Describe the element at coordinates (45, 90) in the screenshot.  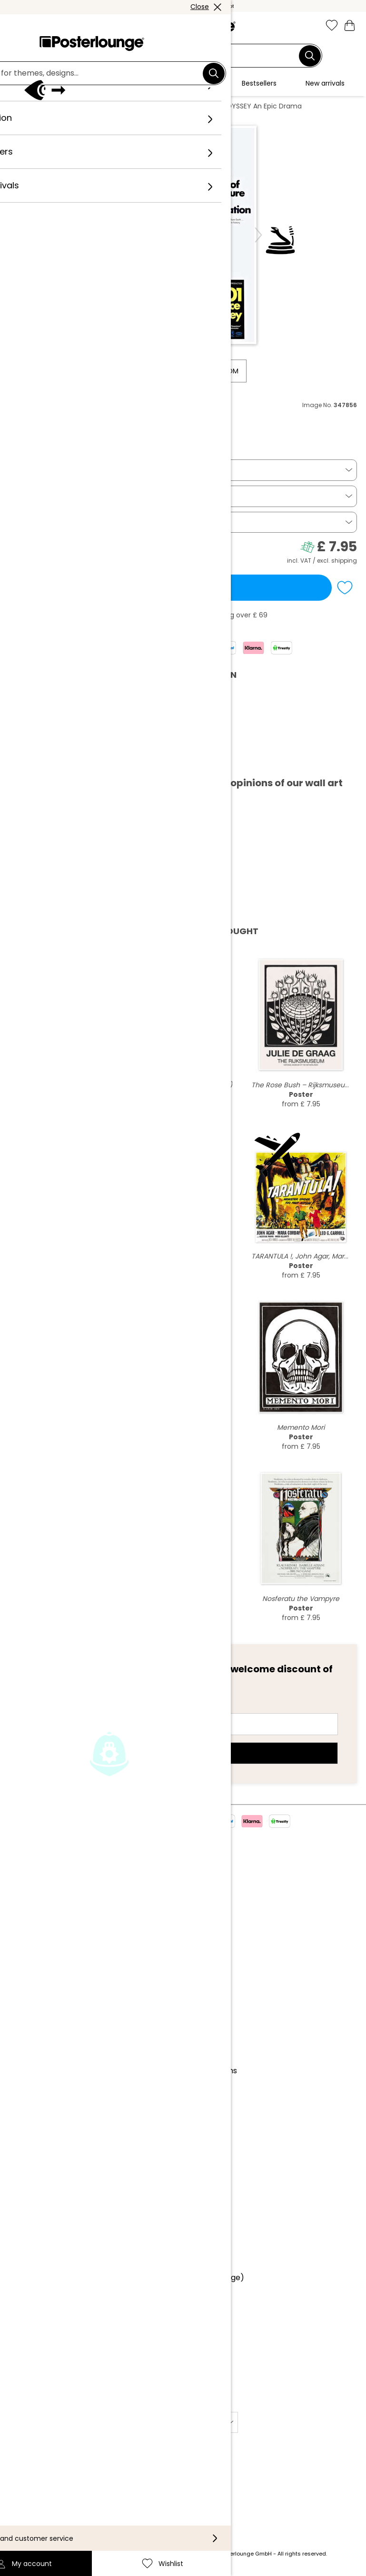
I see `look at or focus on a target object` at that location.